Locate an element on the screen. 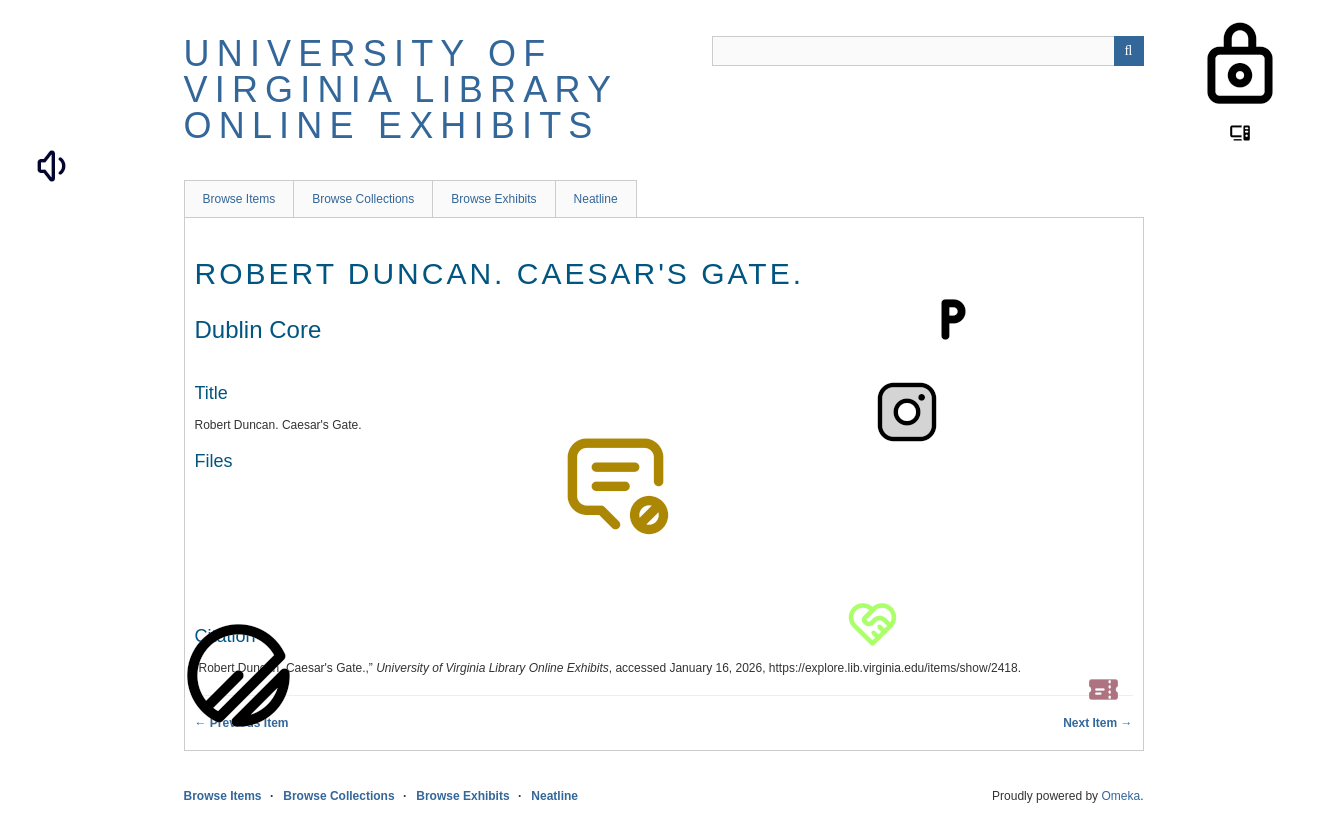  cancel or block a message is located at coordinates (615, 481).